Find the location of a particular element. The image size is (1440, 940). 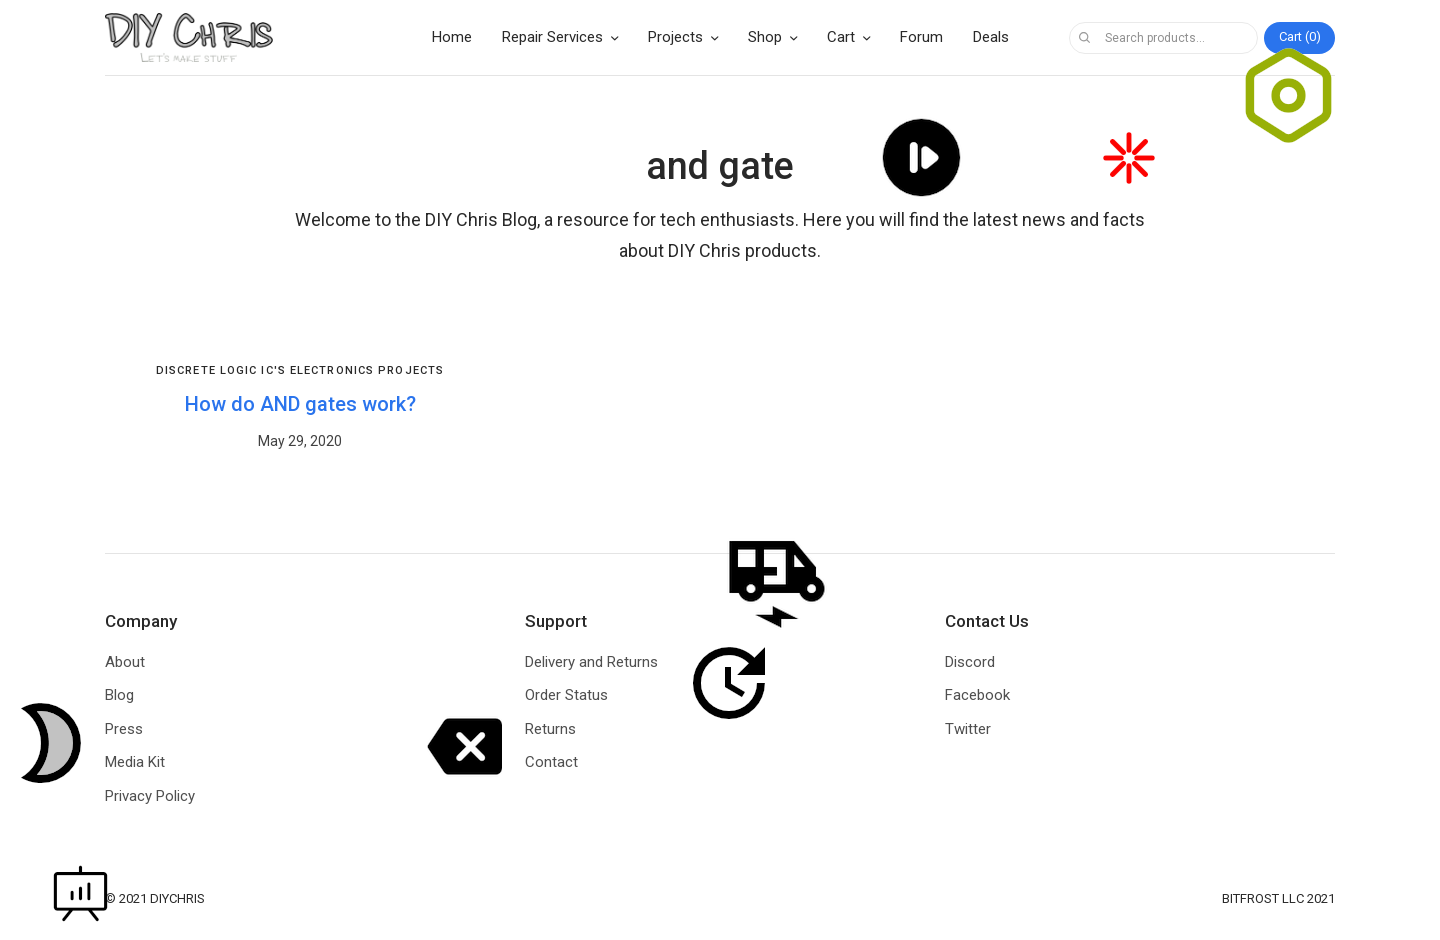

check for updates is located at coordinates (729, 683).